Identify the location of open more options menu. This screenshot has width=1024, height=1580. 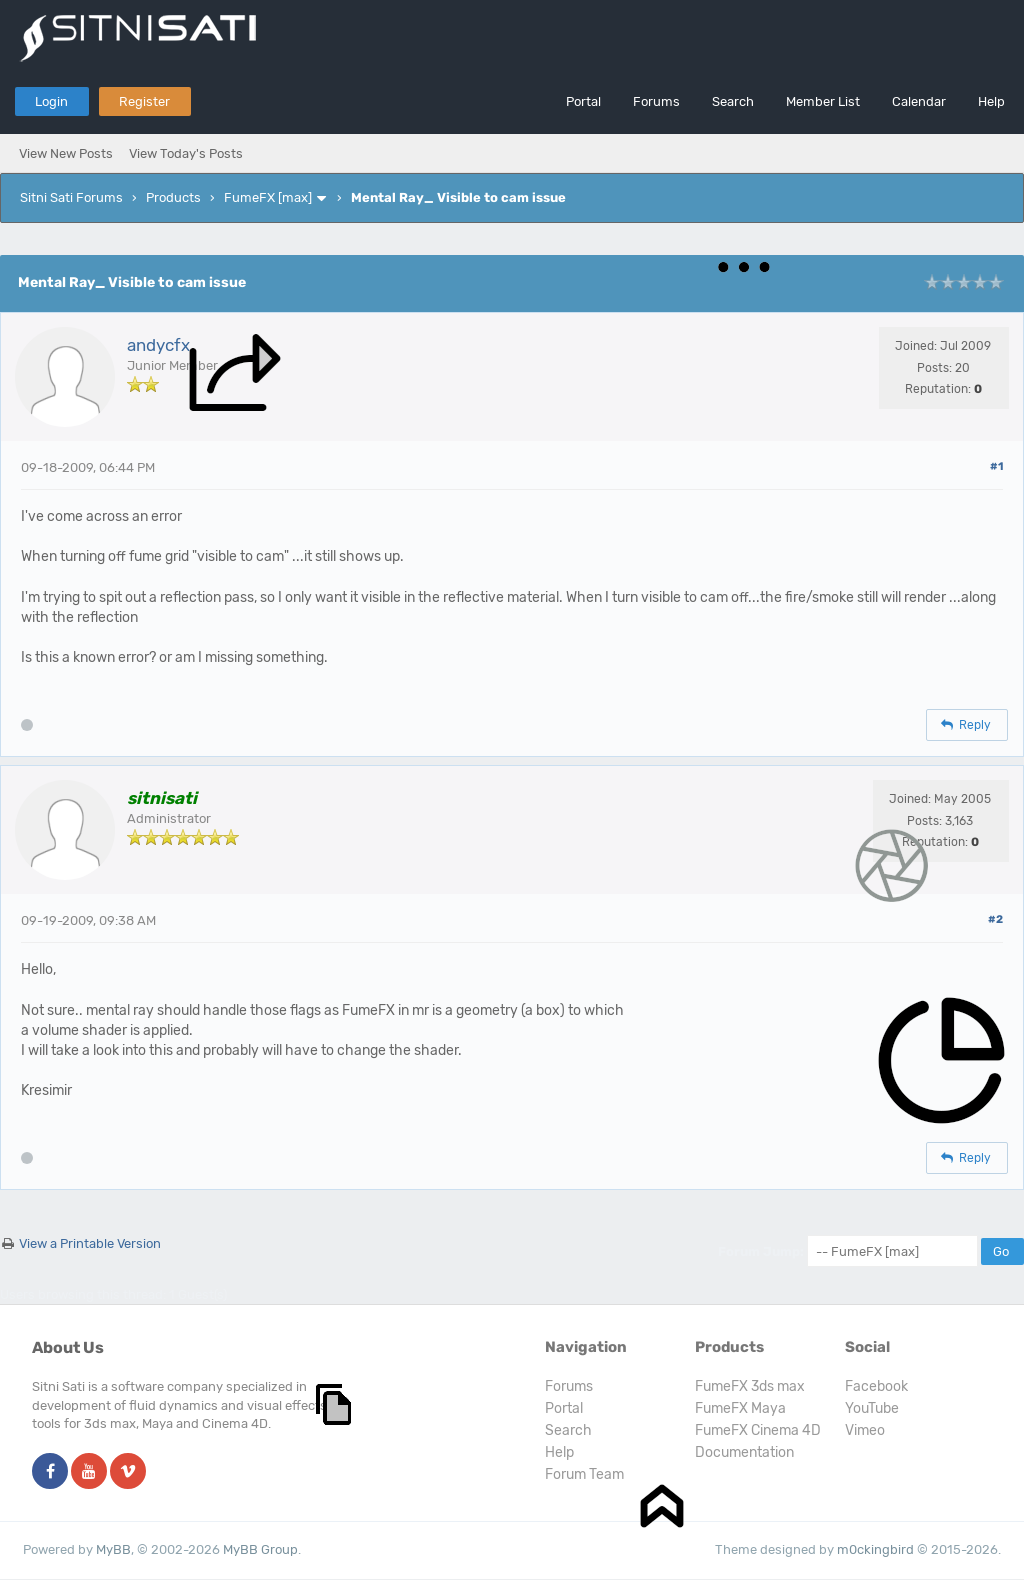
(744, 267).